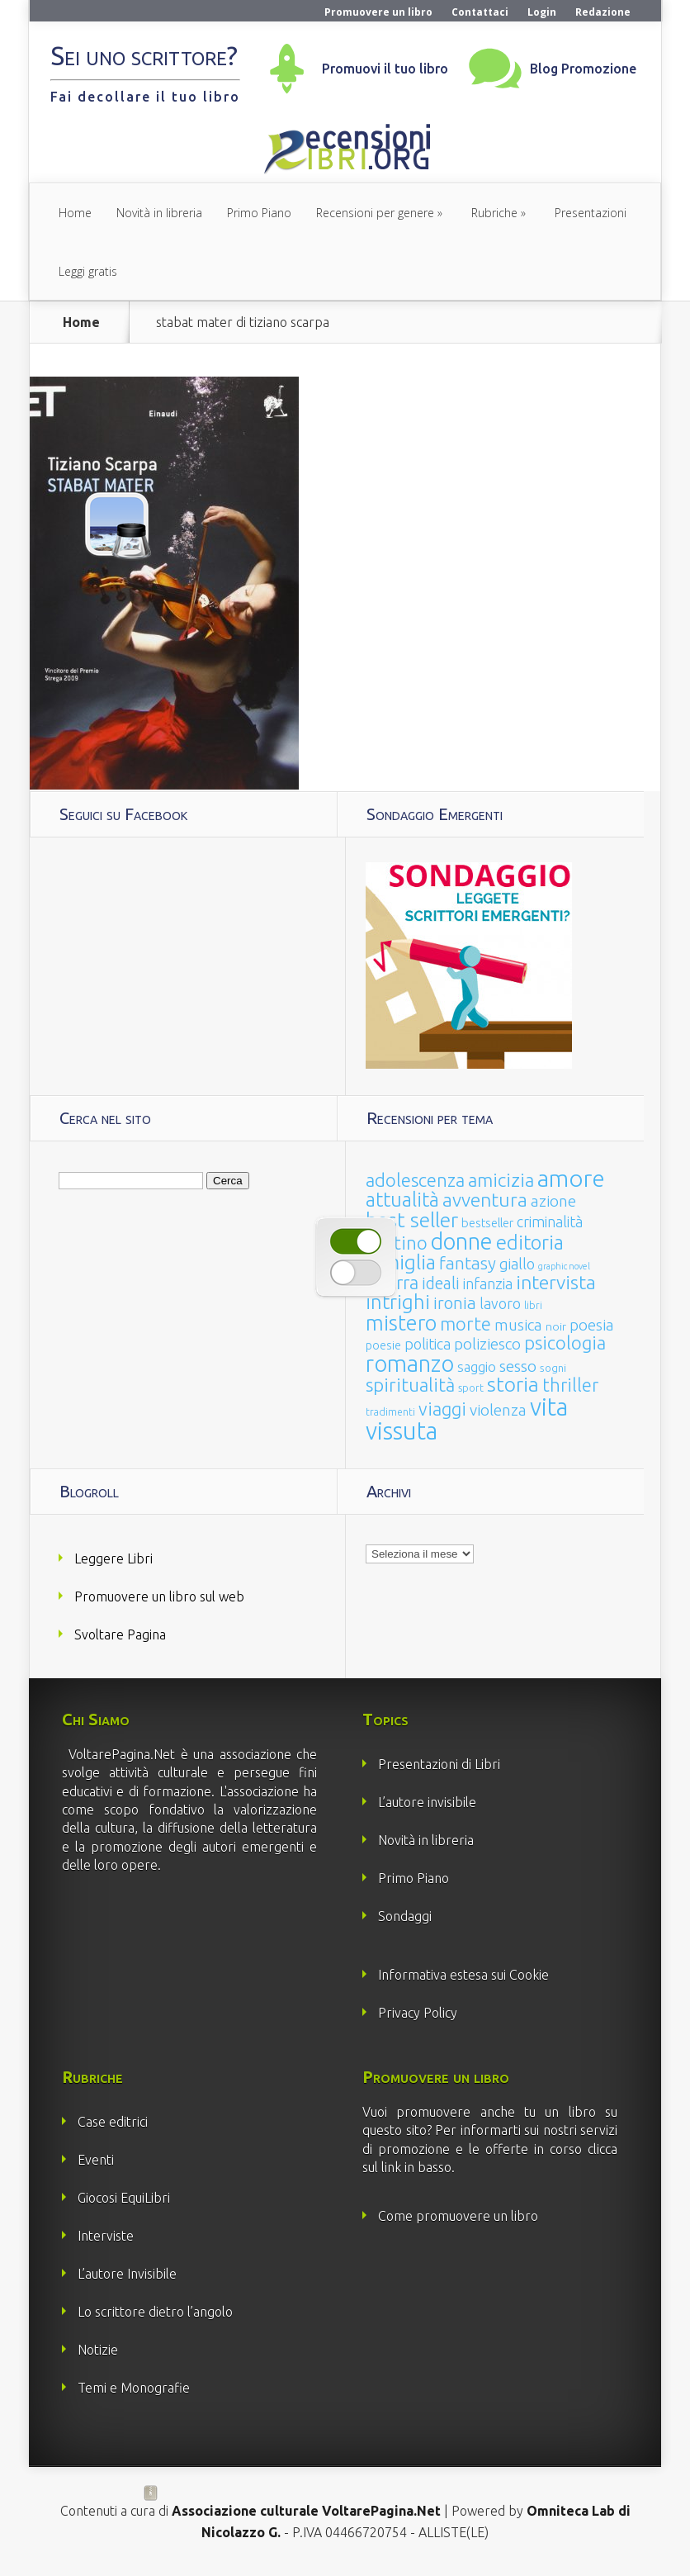 This screenshot has width=690, height=2576. I want to click on open gnome tweaks to customize desktop settings, so click(356, 1257).